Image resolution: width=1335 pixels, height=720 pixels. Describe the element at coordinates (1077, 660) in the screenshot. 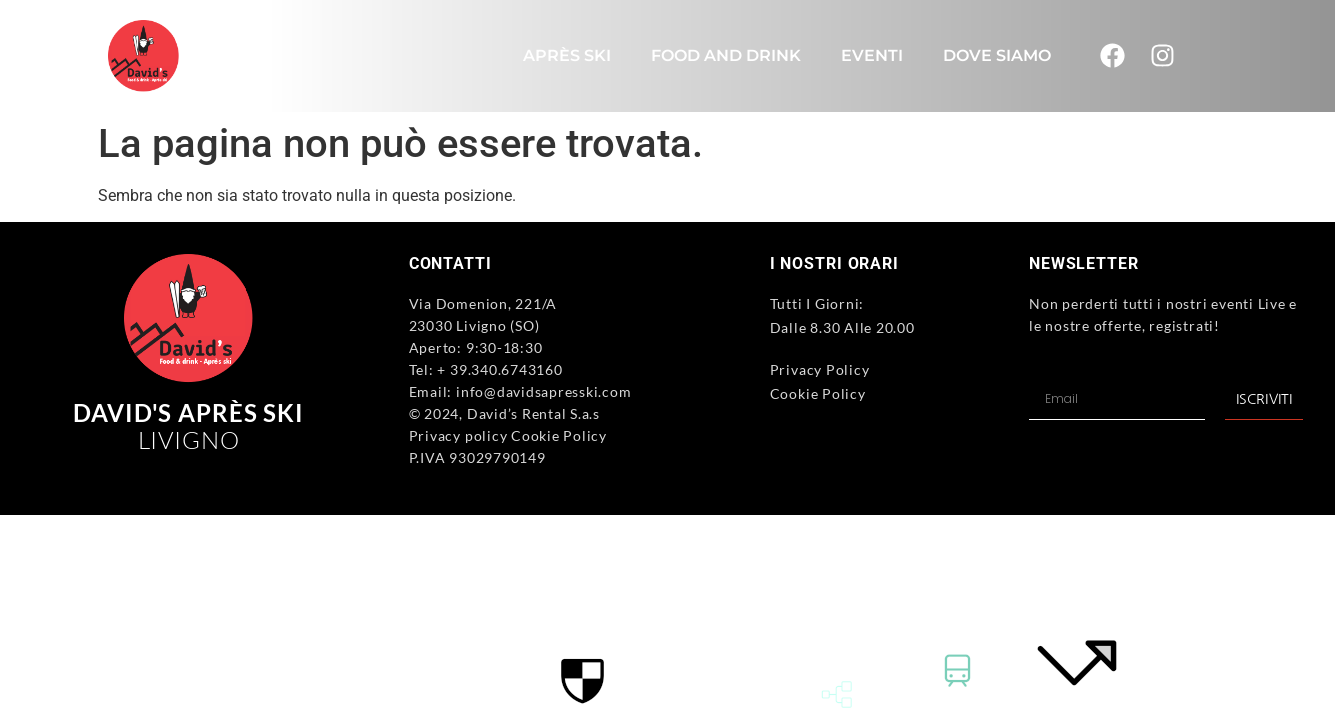

I see `reply to a message or forward content` at that location.